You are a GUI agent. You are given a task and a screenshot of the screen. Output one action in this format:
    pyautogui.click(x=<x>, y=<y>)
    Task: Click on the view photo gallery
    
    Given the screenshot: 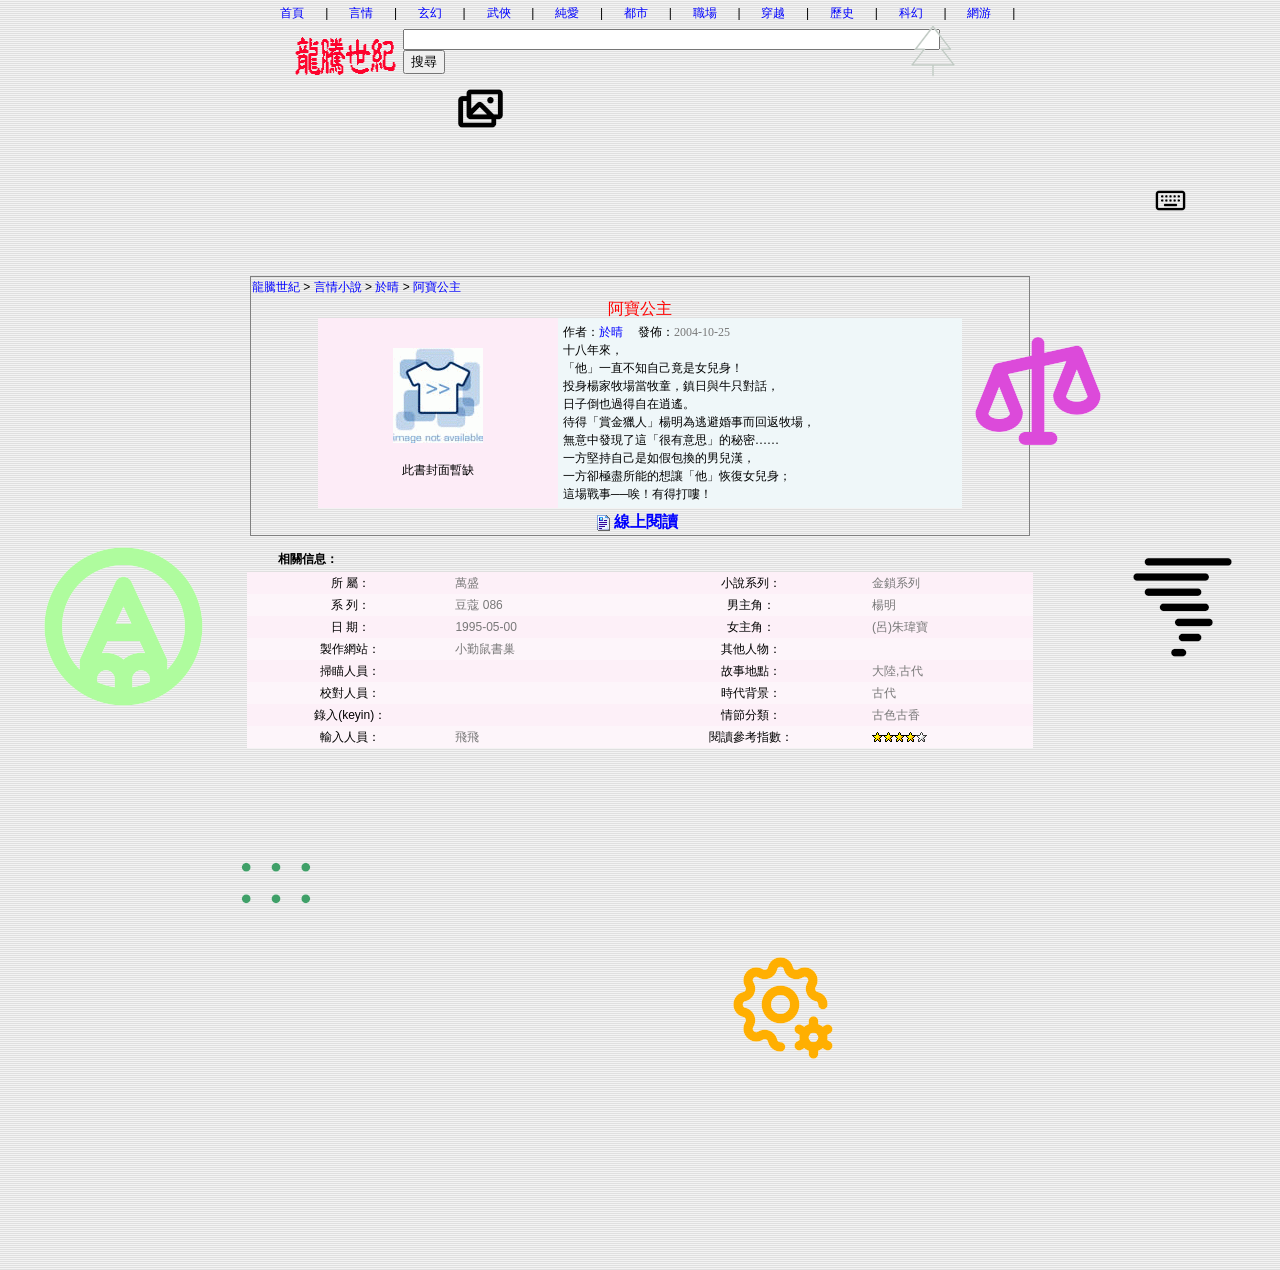 What is the action you would take?
    pyautogui.click(x=480, y=108)
    